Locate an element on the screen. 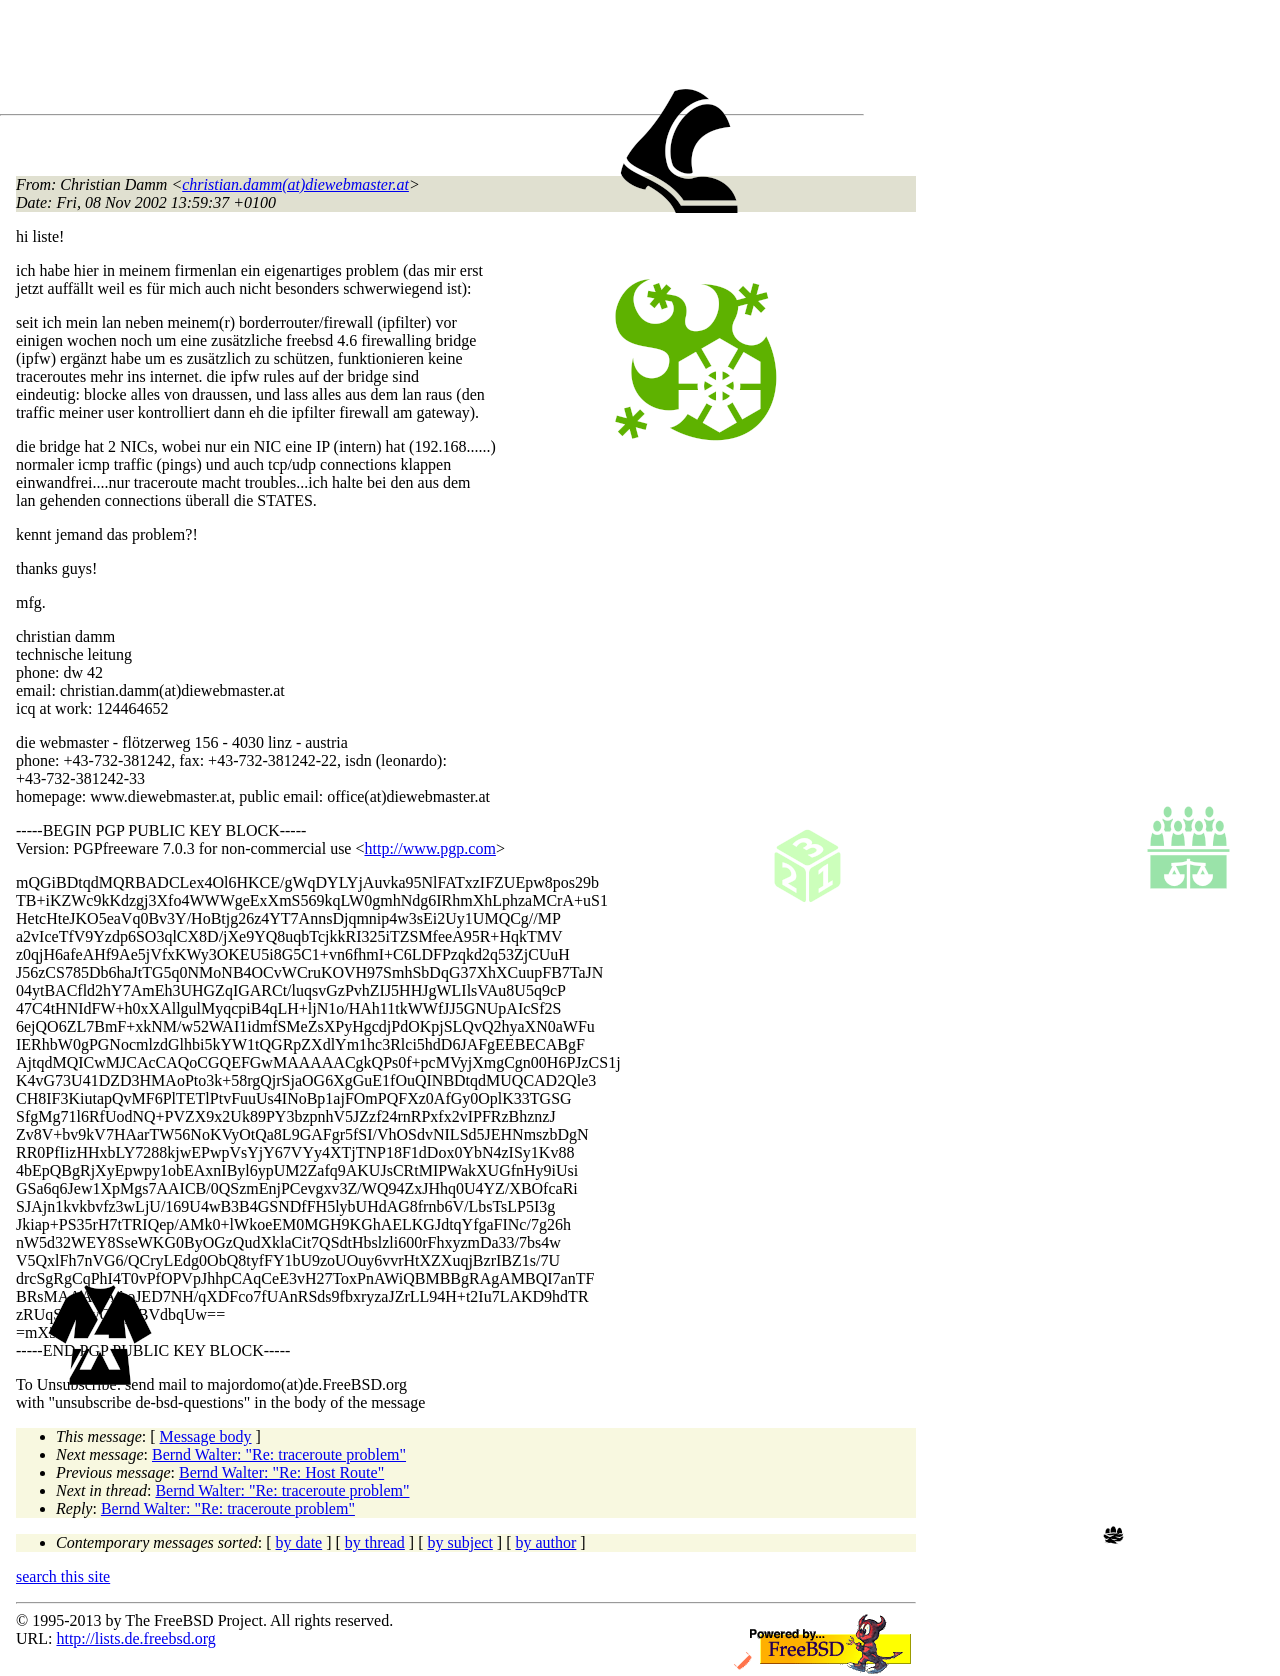  cast a frostfire spell or ability is located at coordinates (693, 359).